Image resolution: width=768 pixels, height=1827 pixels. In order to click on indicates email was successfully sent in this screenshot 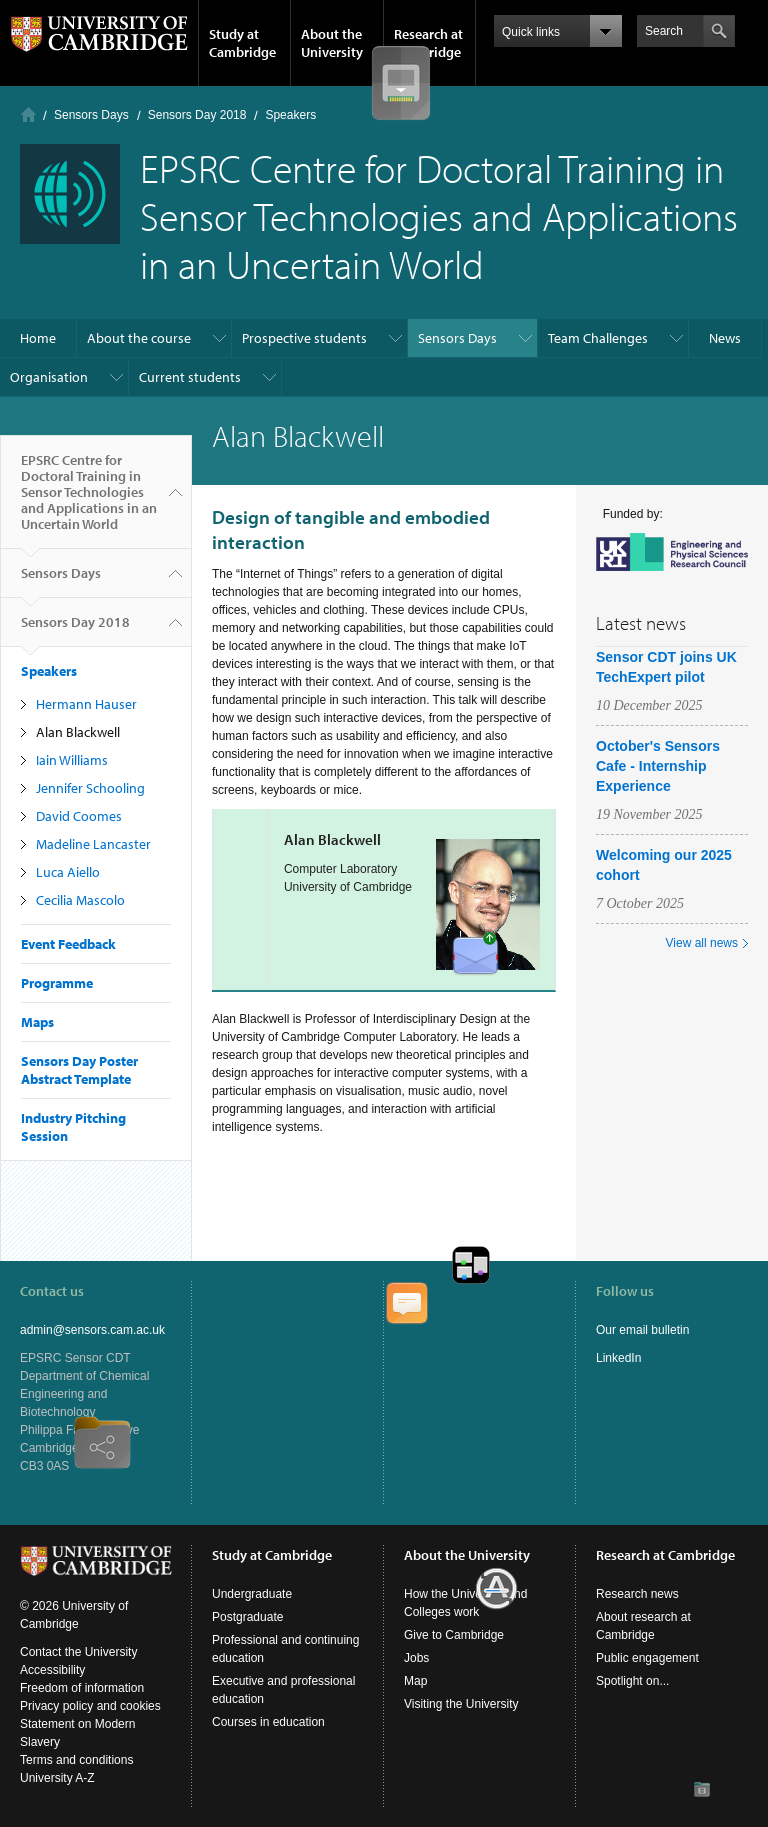, I will do `click(475, 955)`.